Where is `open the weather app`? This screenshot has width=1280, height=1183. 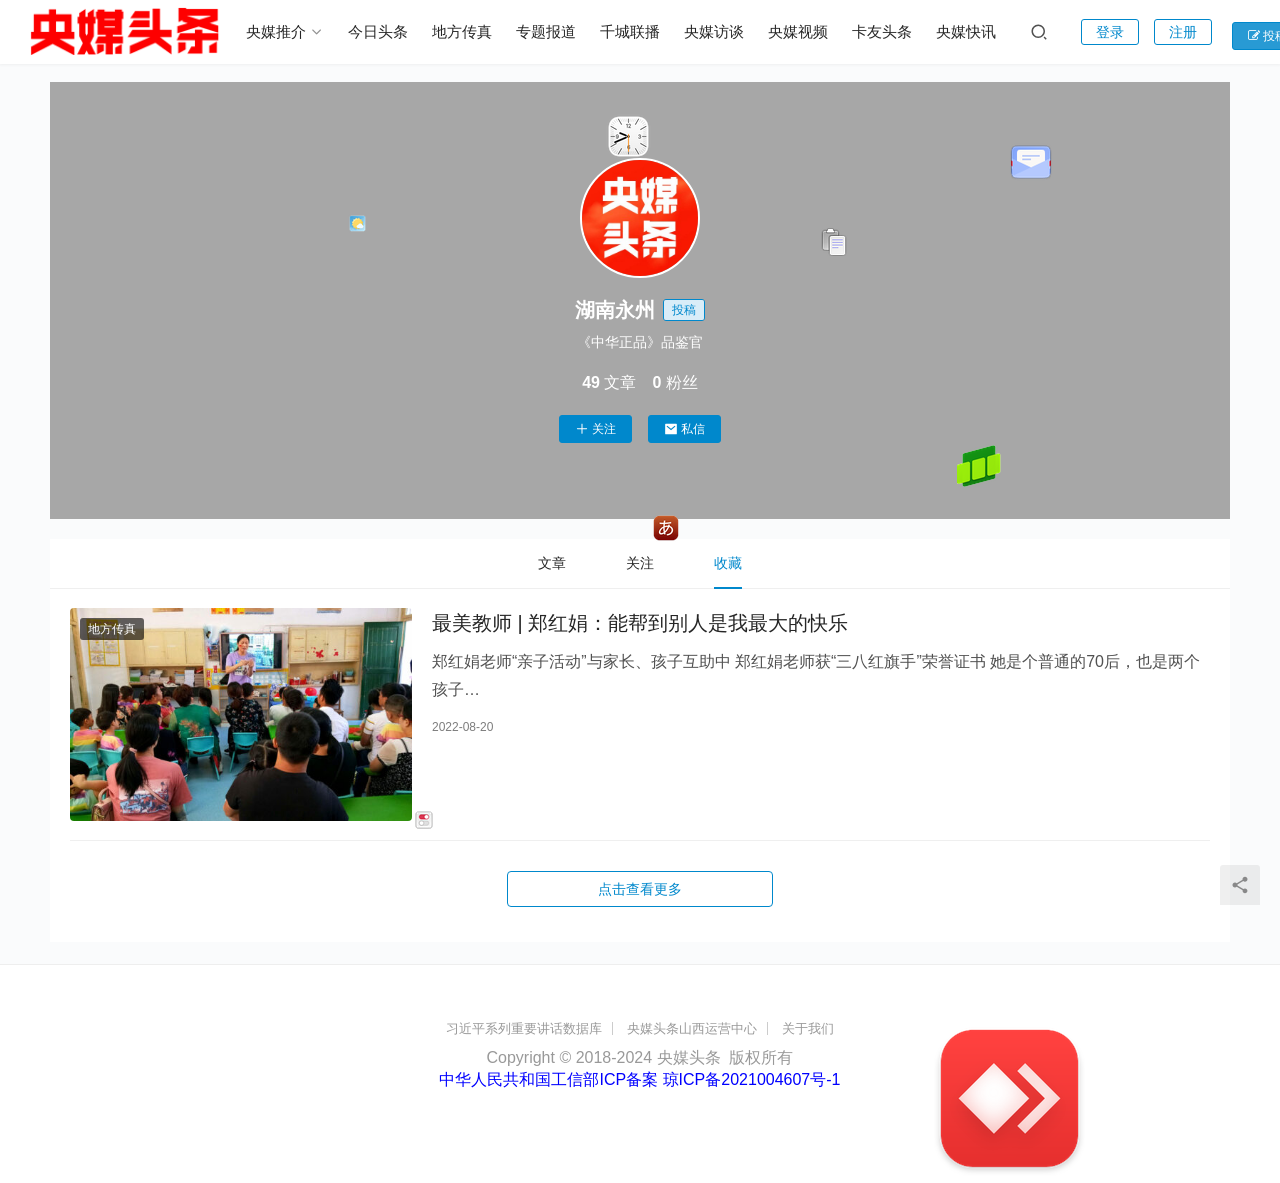
open the weather app is located at coordinates (357, 223).